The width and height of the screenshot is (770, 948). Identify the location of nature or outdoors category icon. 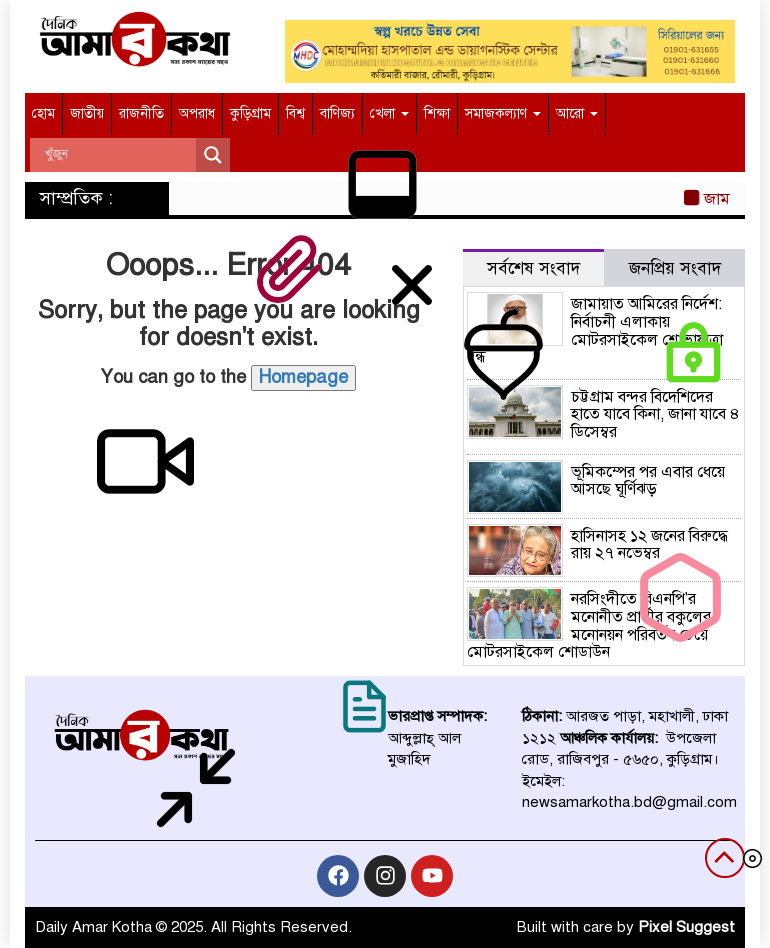
(503, 354).